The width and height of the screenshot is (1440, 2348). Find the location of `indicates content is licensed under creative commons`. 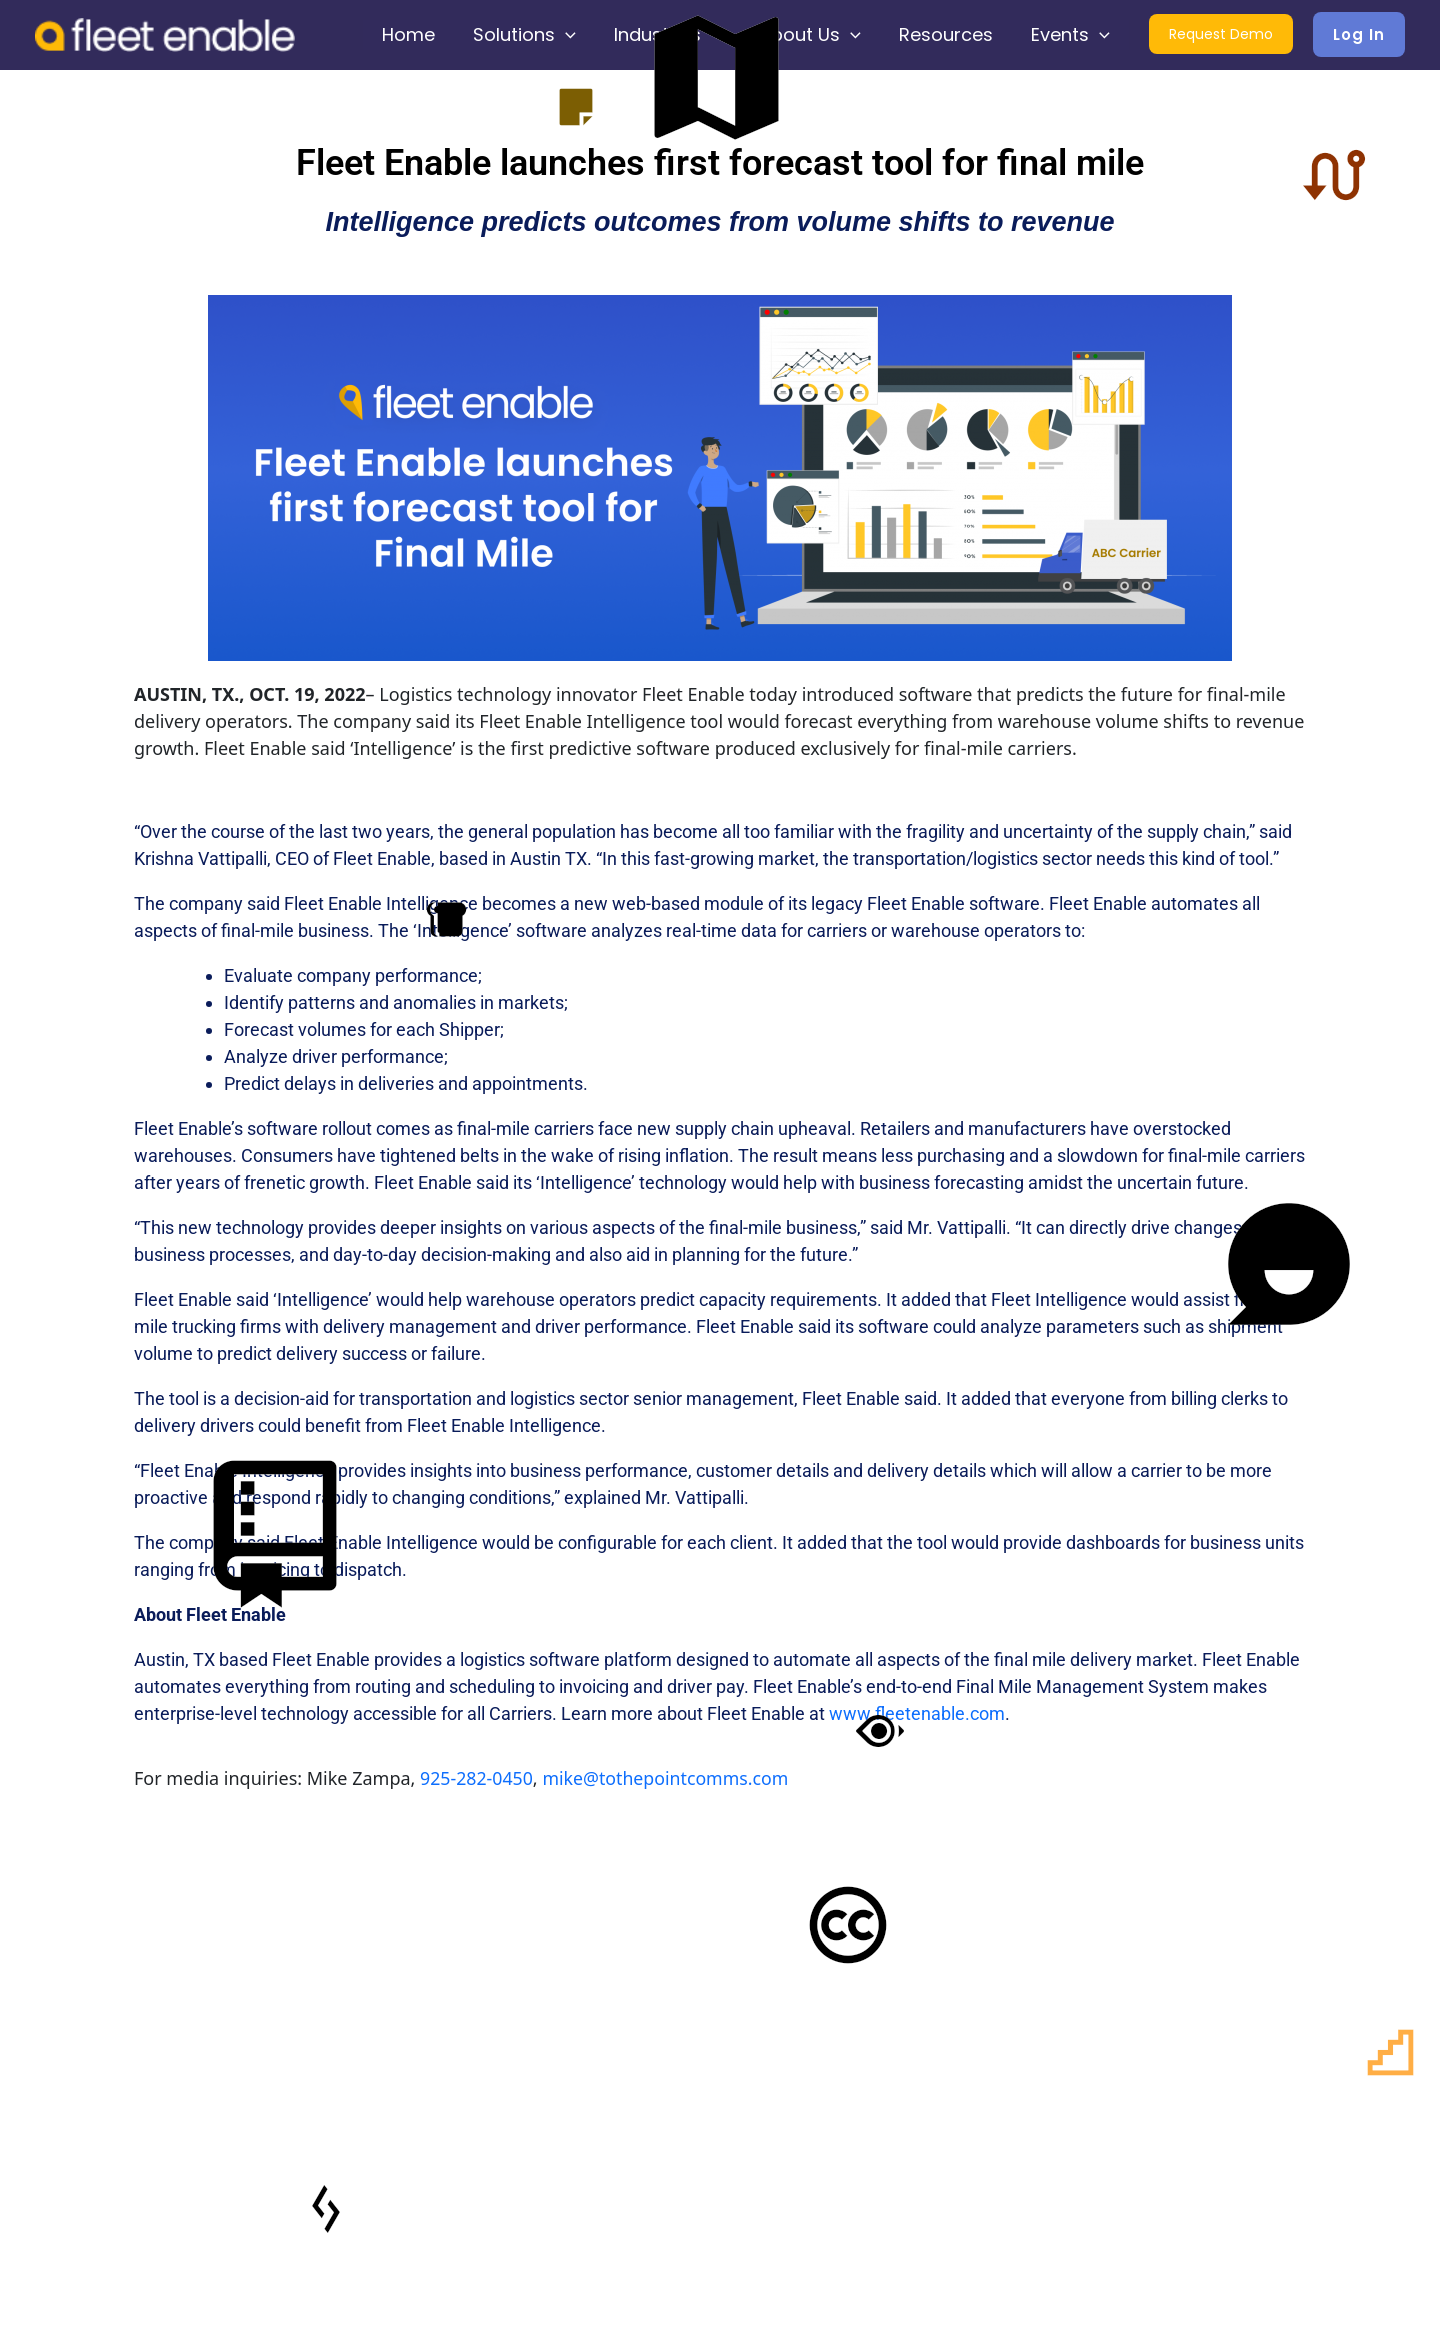

indicates content is licensed under creative commons is located at coordinates (848, 1925).